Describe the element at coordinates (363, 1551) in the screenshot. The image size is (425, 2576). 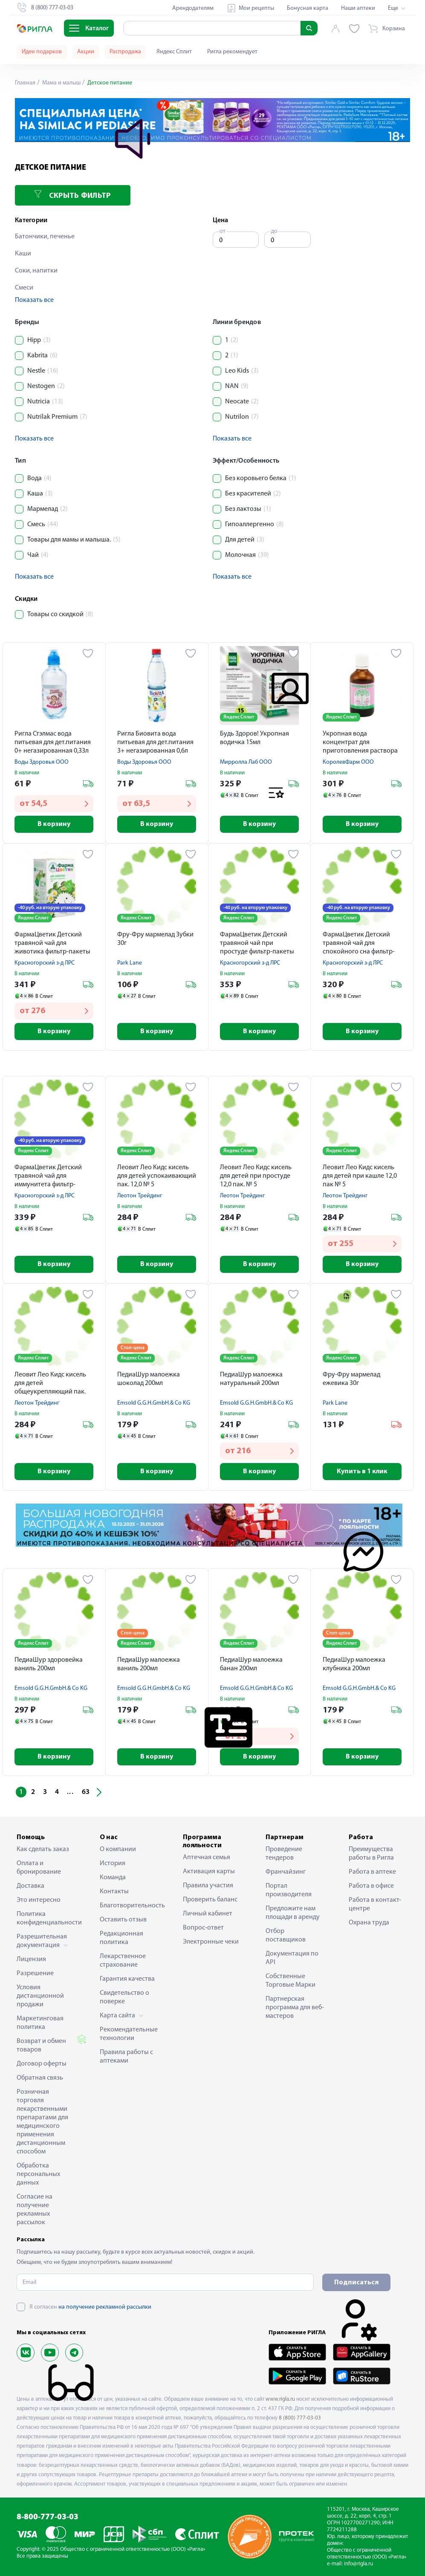
I see `open Facebook Messenger` at that location.